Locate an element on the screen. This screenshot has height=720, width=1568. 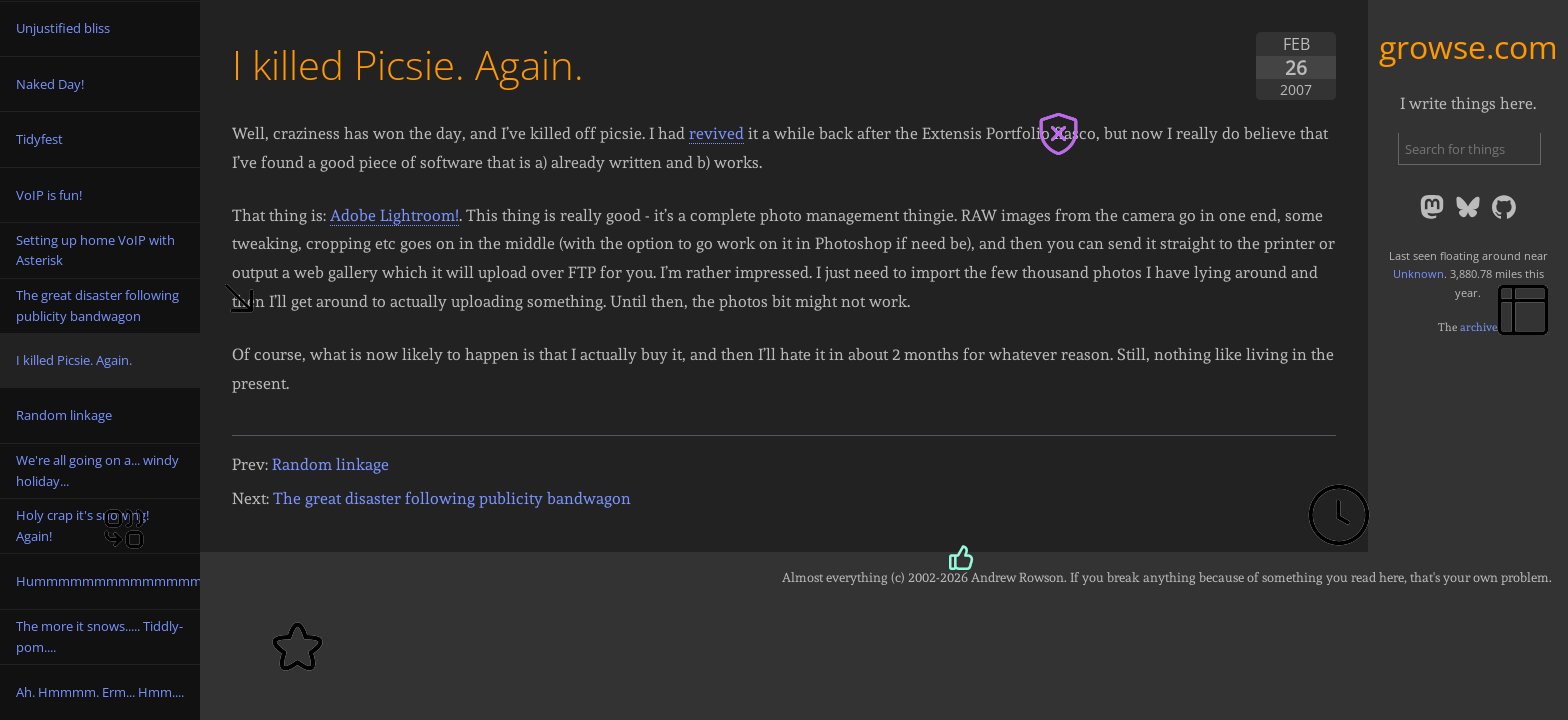
add item to favorites is located at coordinates (297, 647).